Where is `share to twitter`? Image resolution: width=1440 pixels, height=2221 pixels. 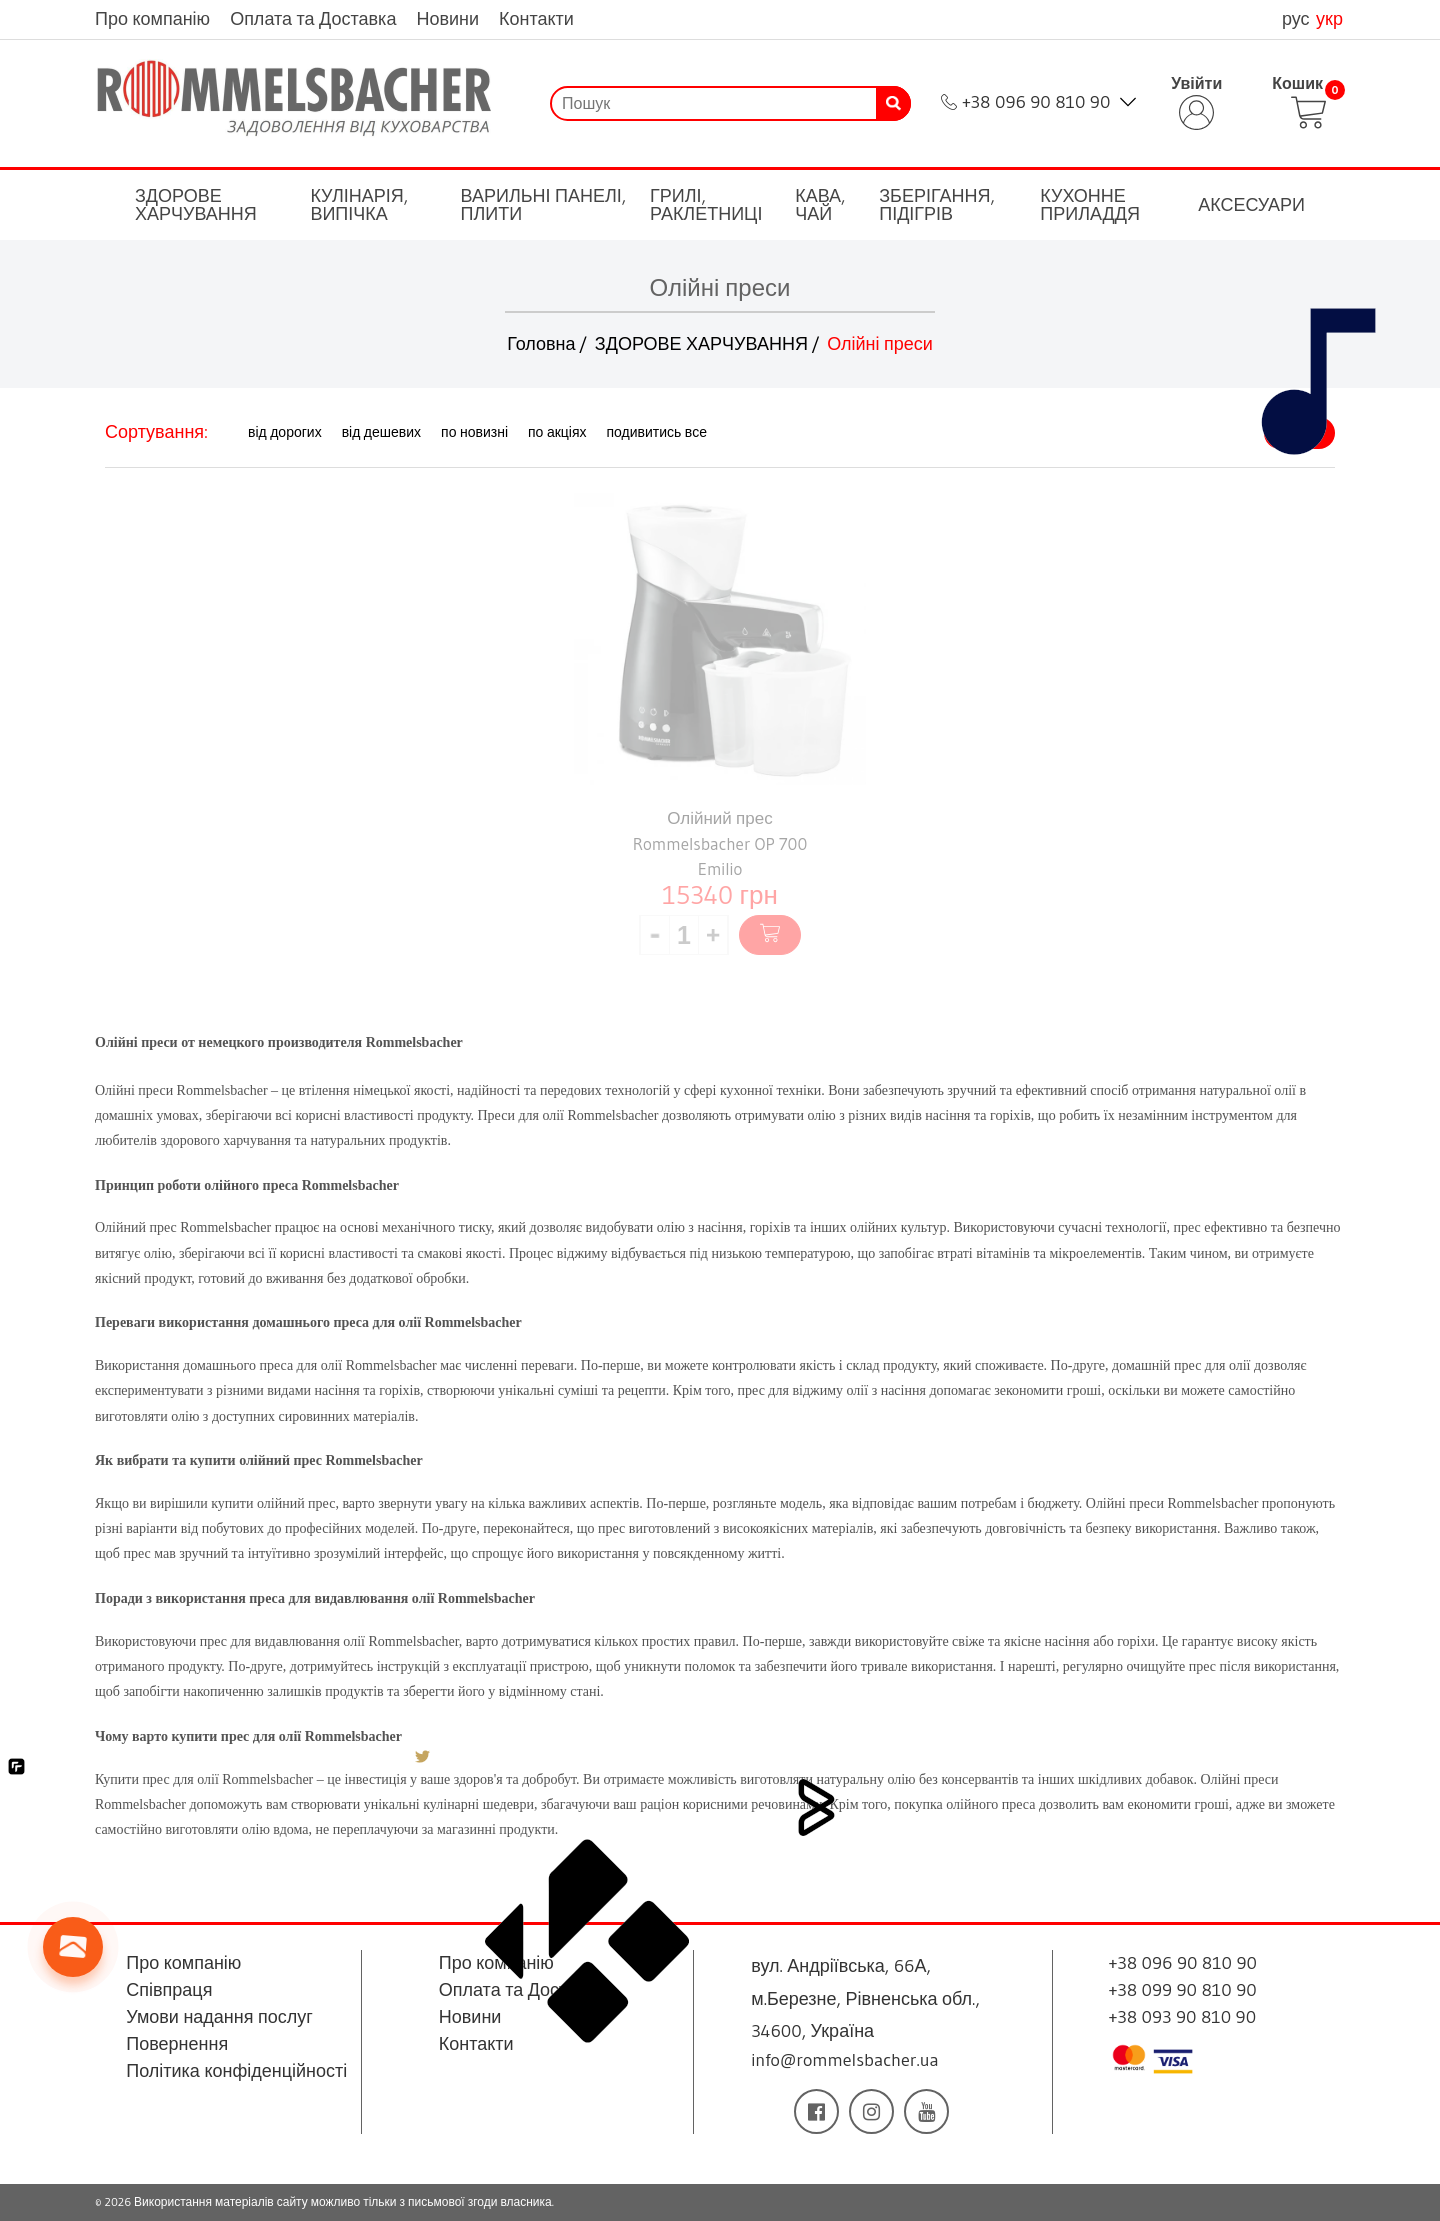 share to twitter is located at coordinates (422, 1756).